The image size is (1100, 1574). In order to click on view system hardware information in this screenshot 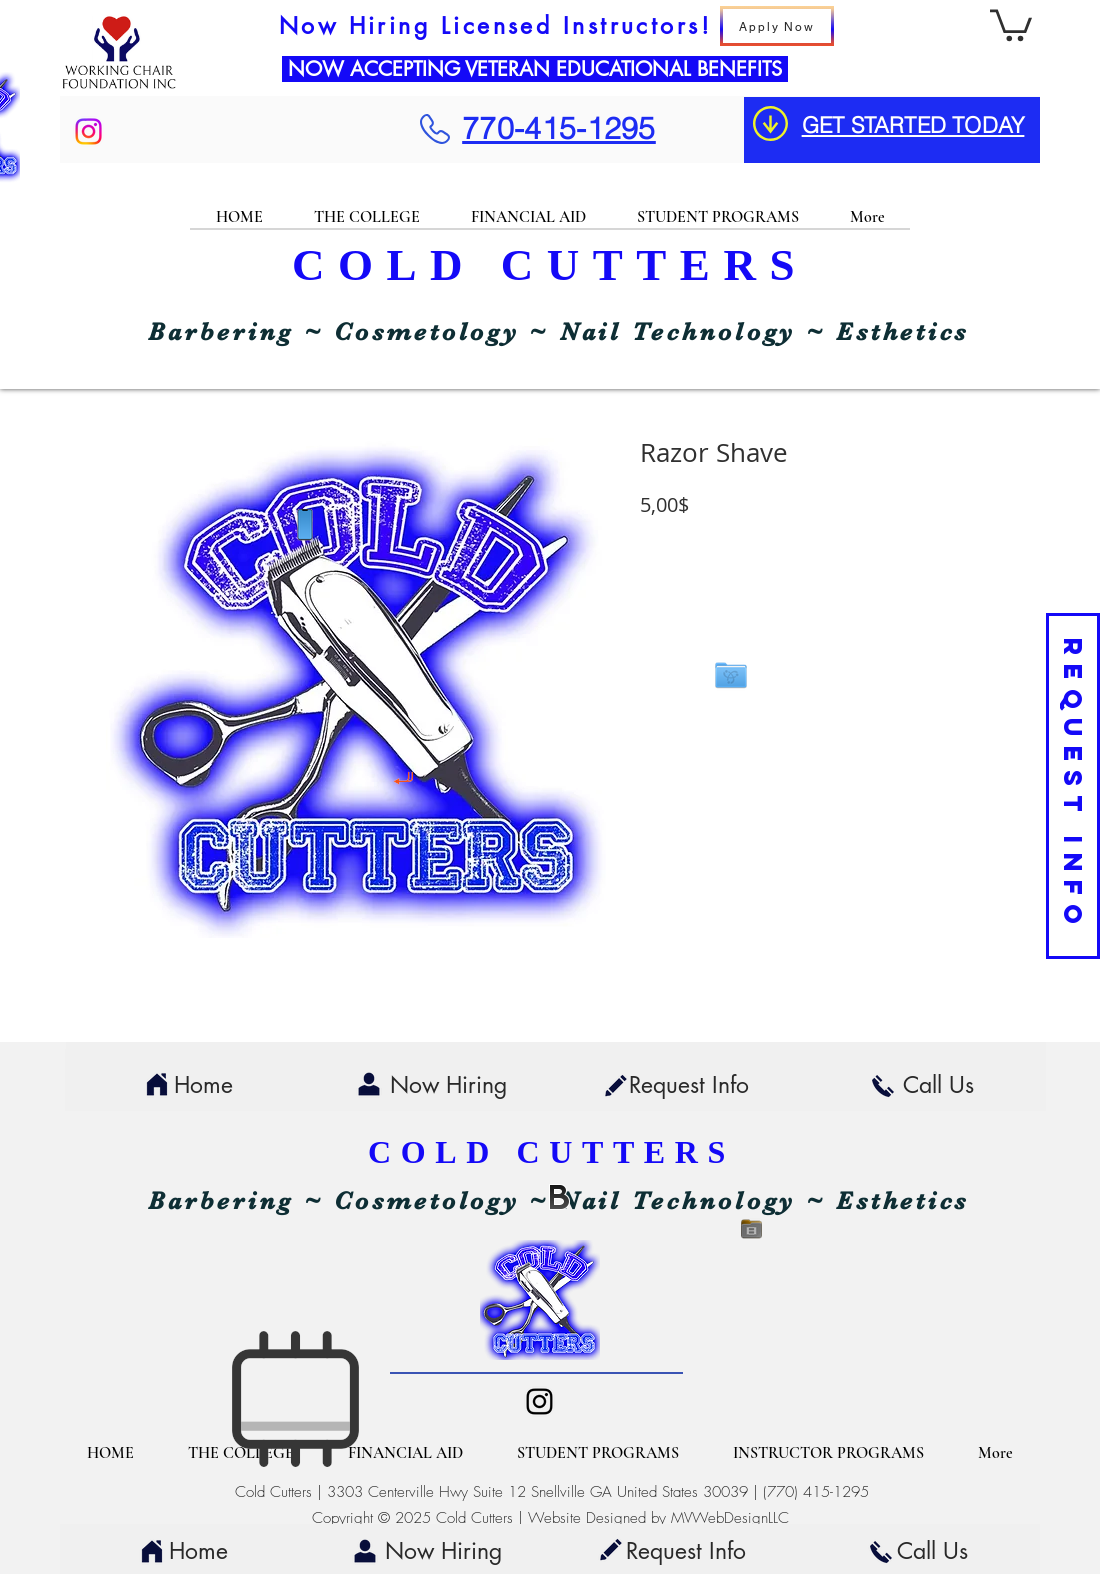, I will do `click(295, 1394)`.